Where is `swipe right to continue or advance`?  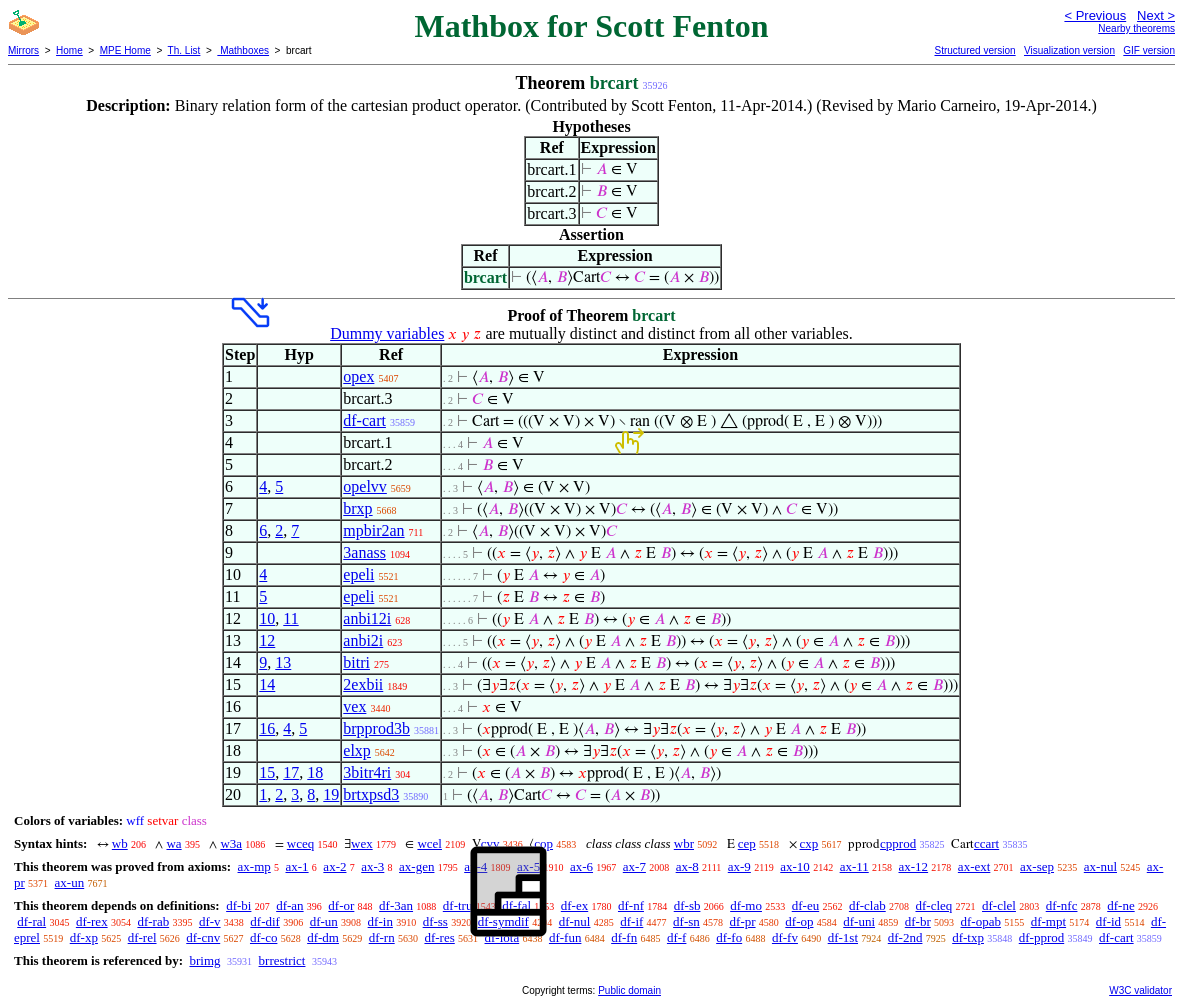
swipe right to continue or advance is located at coordinates (628, 442).